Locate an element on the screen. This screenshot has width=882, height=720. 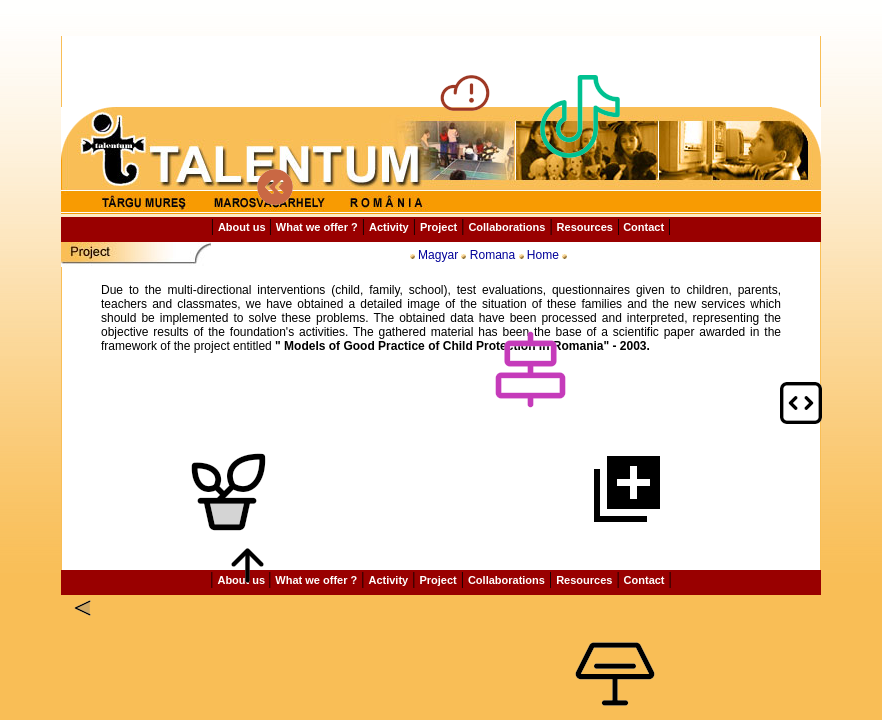
scroll to top of page is located at coordinates (247, 565).